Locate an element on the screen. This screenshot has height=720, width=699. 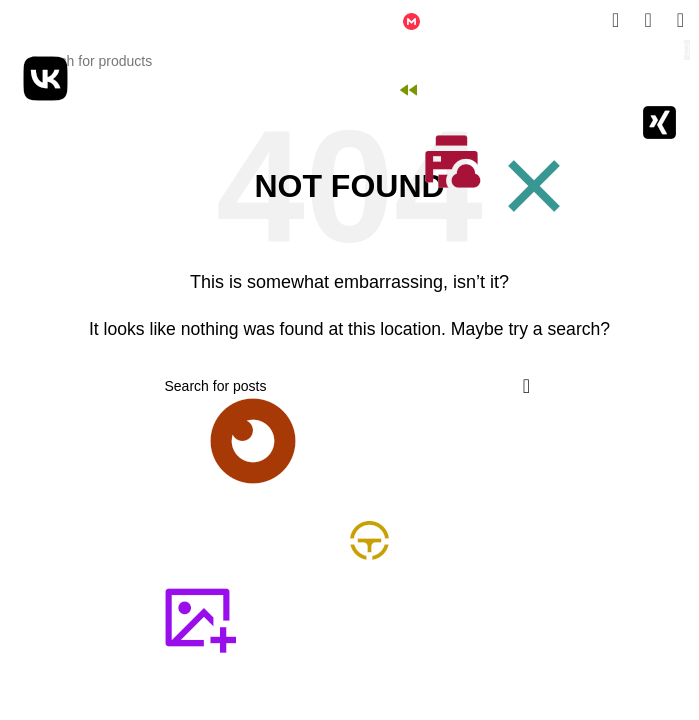
open xing profile or app is located at coordinates (659, 122).